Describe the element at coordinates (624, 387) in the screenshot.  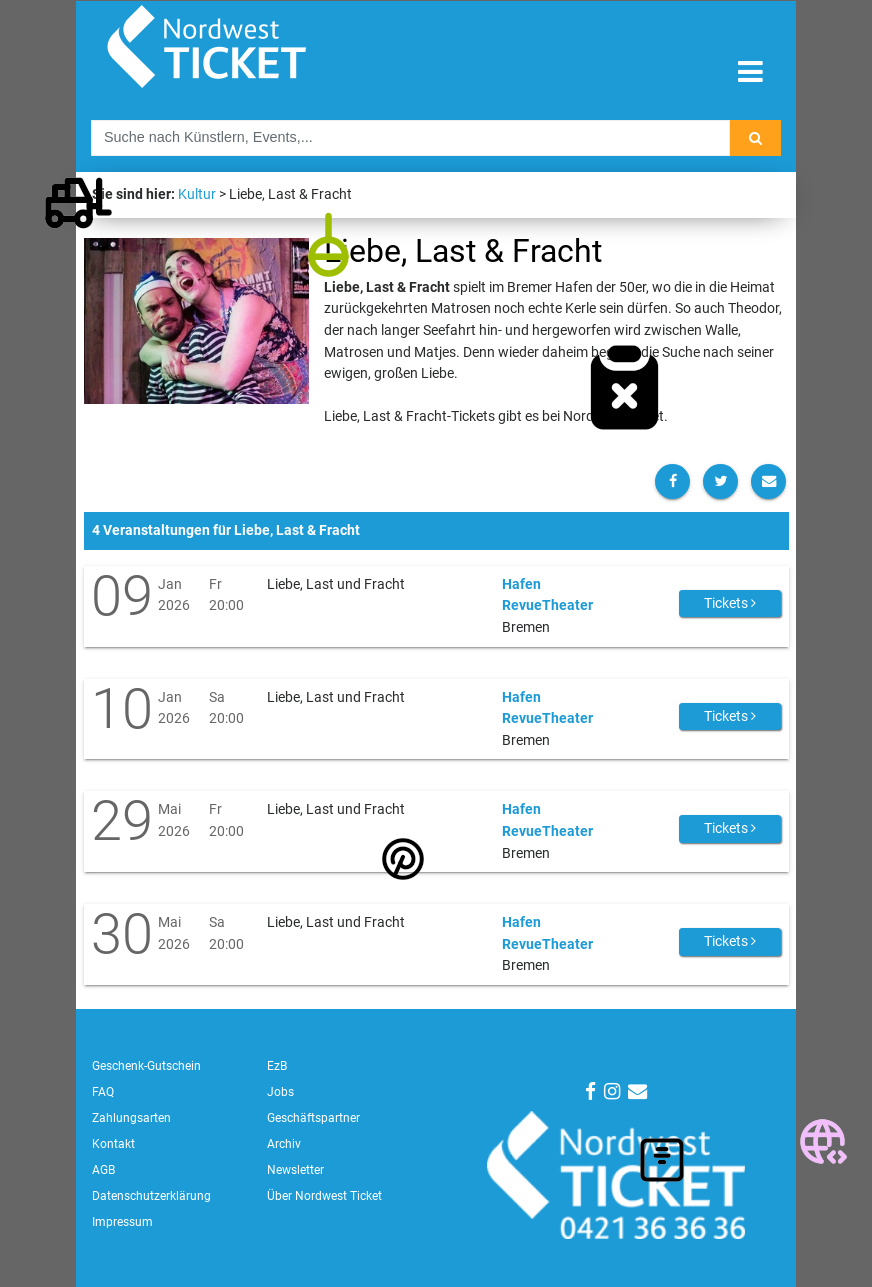
I see `clear clipboard contents` at that location.